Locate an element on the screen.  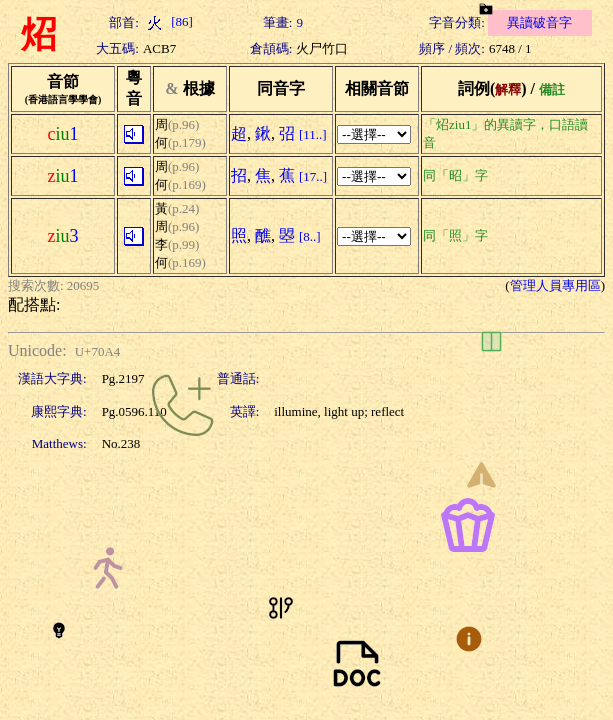
view more information or details is located at coordinates (469, 639).